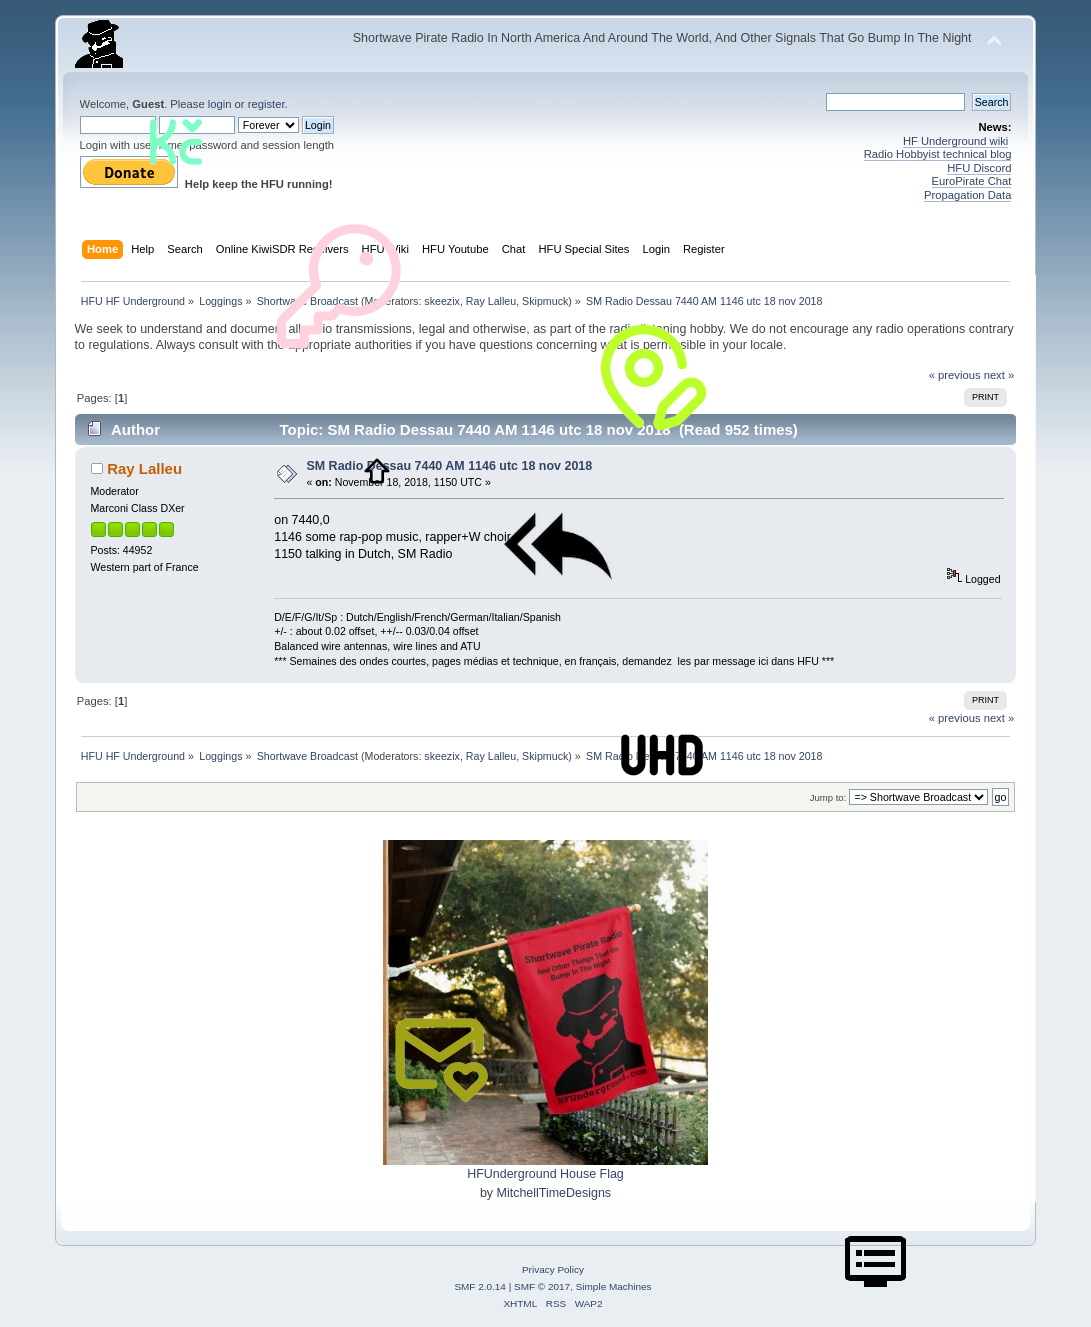  What do you see at coordinates (662, 755) in the screenshot?
I see `indicates ultra high definition video quality` at bounding box center [662, 755].